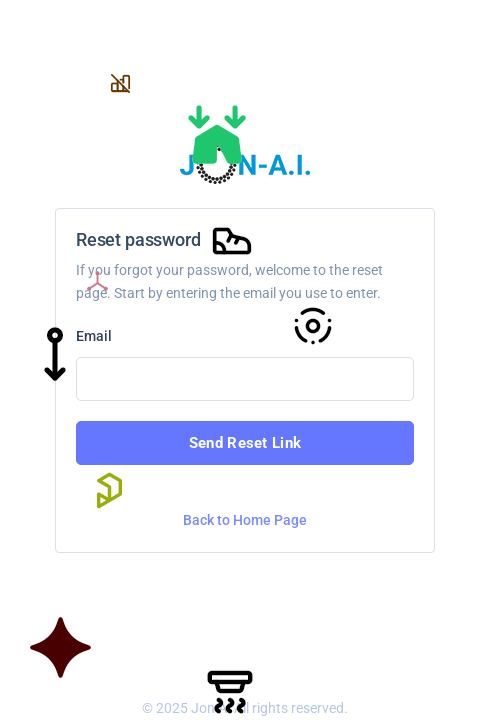  I want to click on scroll down or view more content, so click(55, 354).